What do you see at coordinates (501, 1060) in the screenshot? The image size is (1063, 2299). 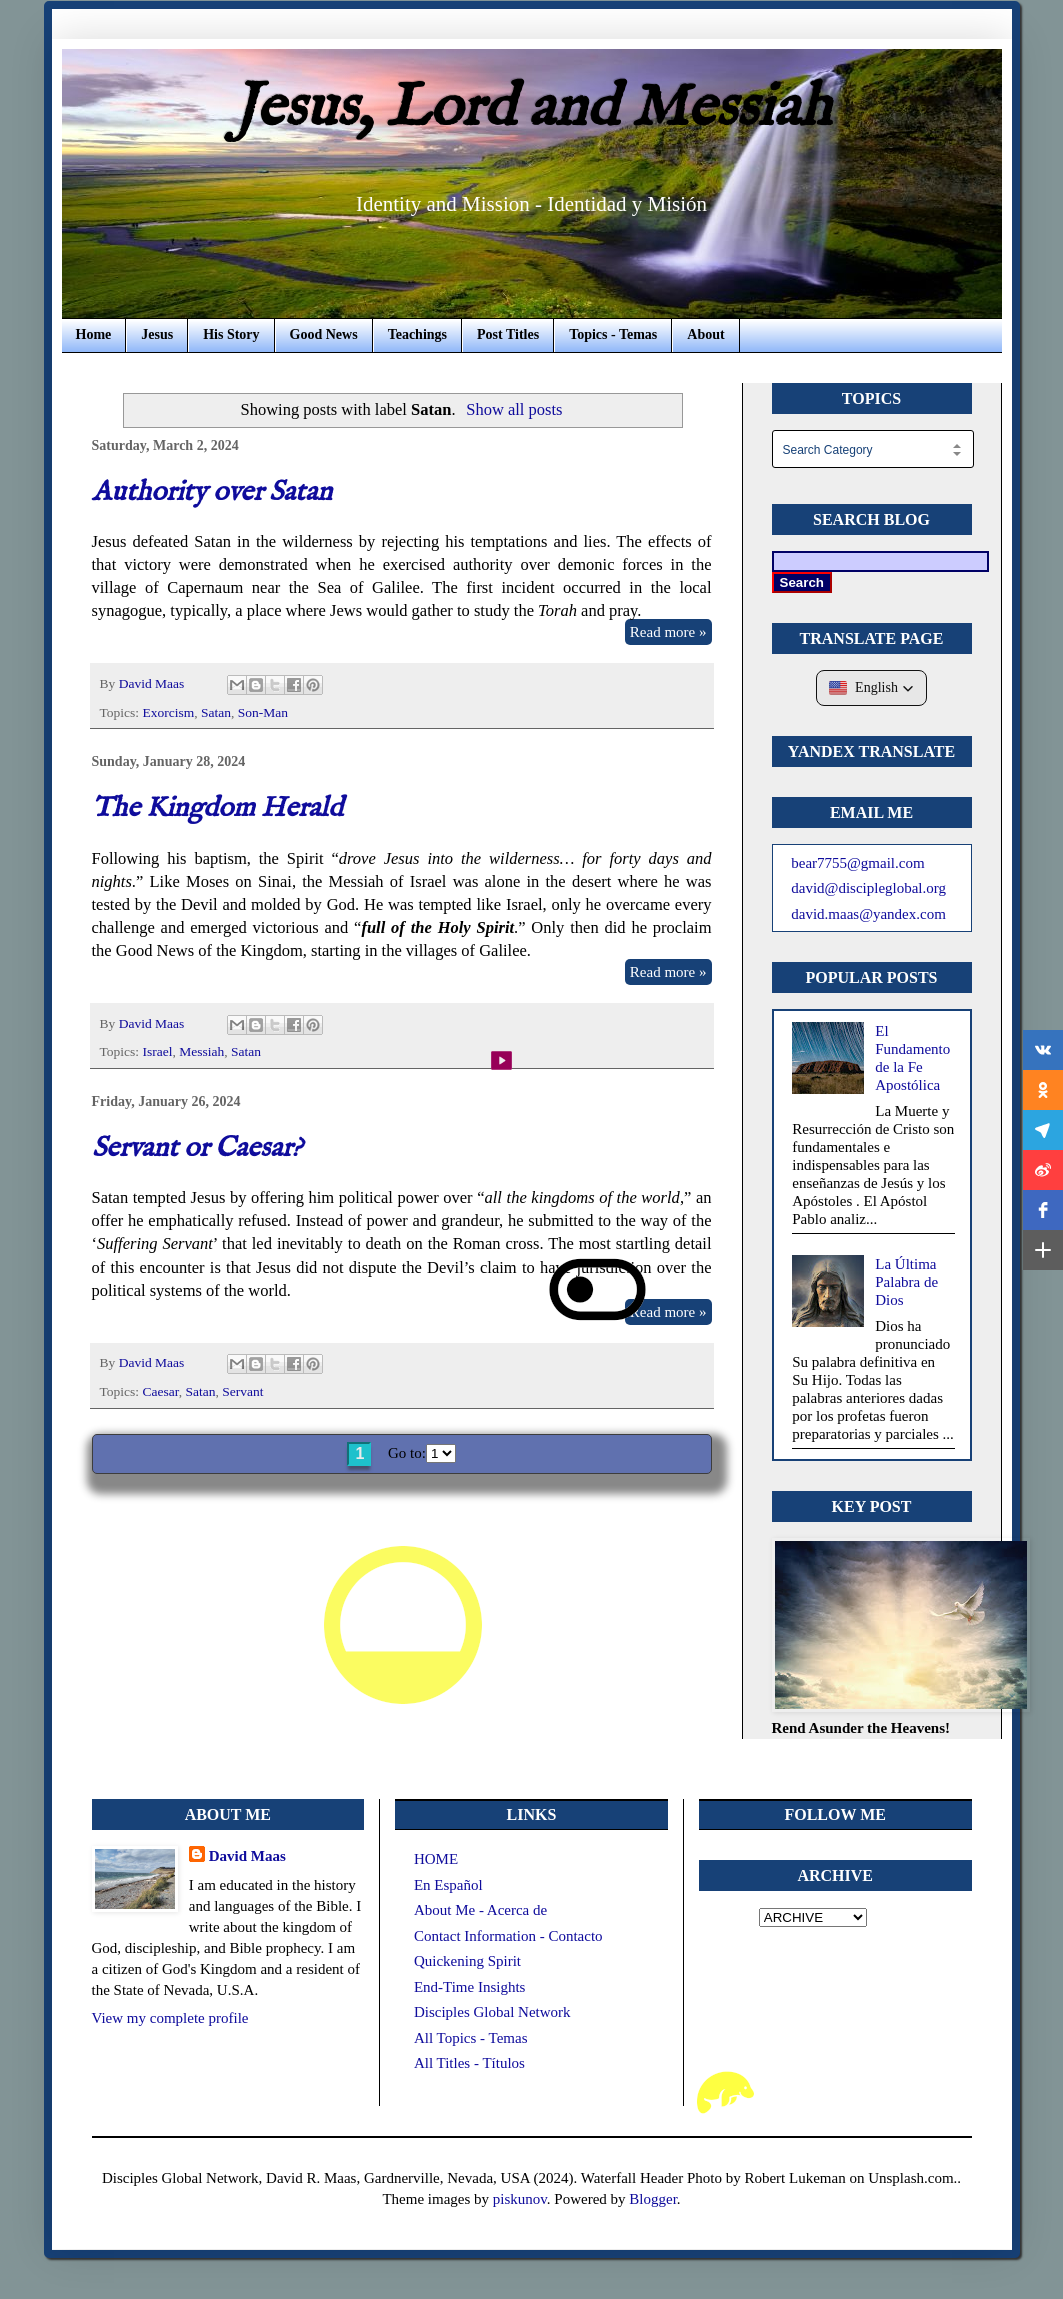 I see `play a video or movie` at bounding box center [501, 1060].